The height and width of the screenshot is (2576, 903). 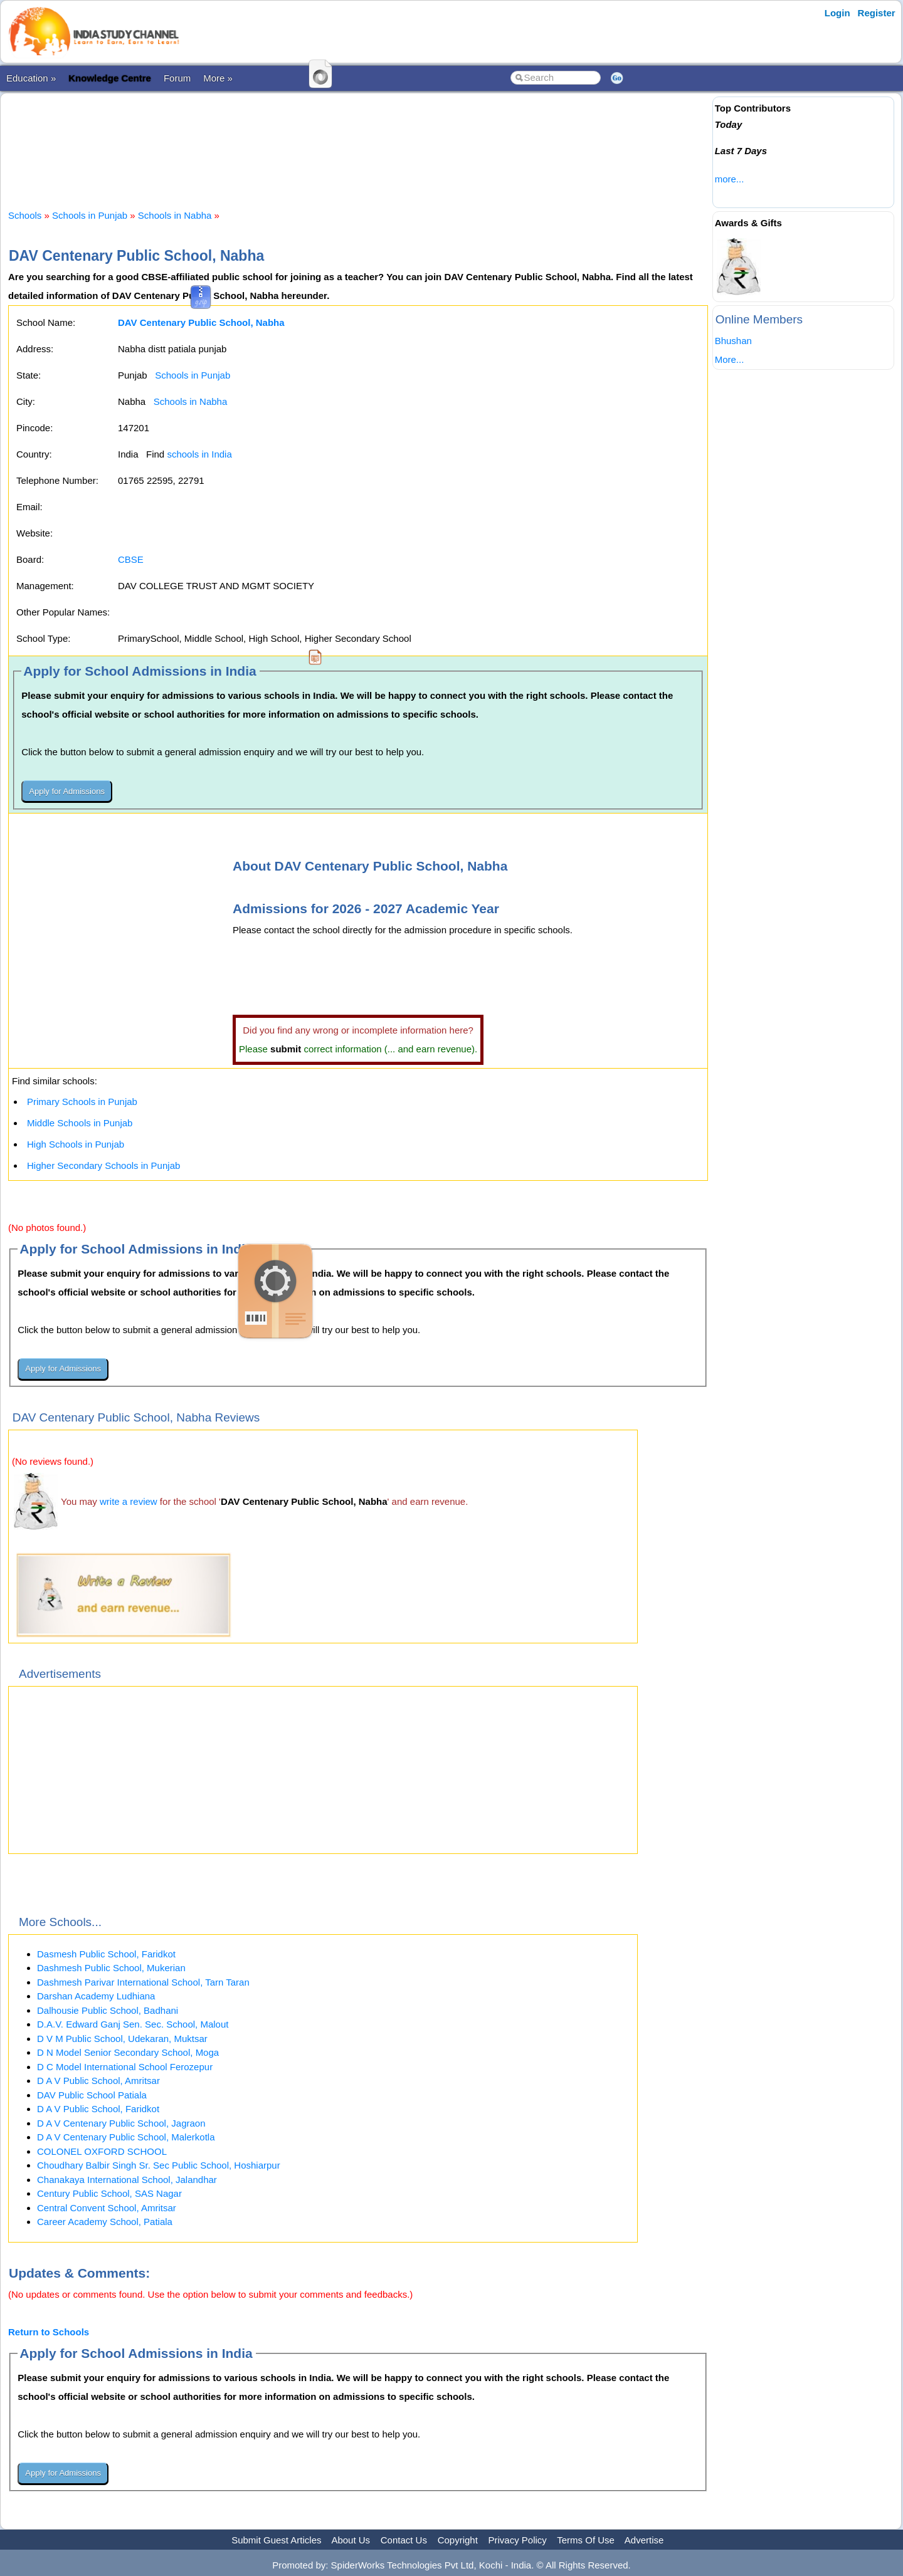 I want to click on json file type indicator, so click(x=320, y=74).